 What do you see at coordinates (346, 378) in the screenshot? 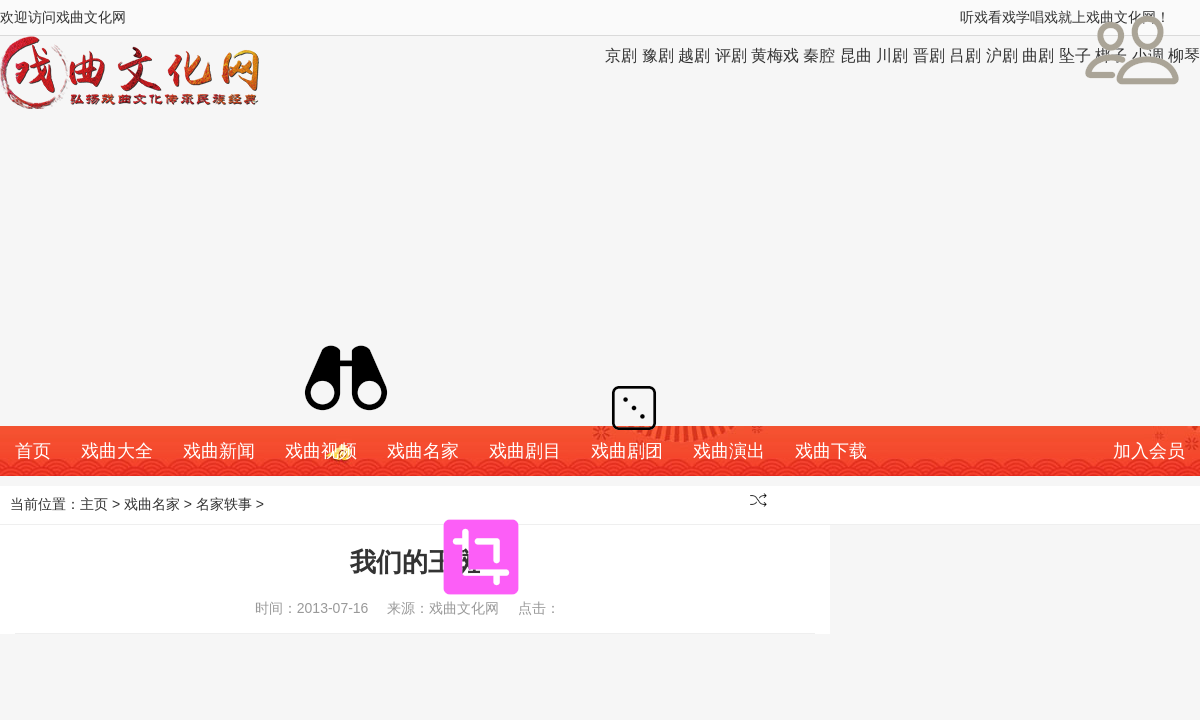
I see `search or explore content` at bounding box center [346, 378].